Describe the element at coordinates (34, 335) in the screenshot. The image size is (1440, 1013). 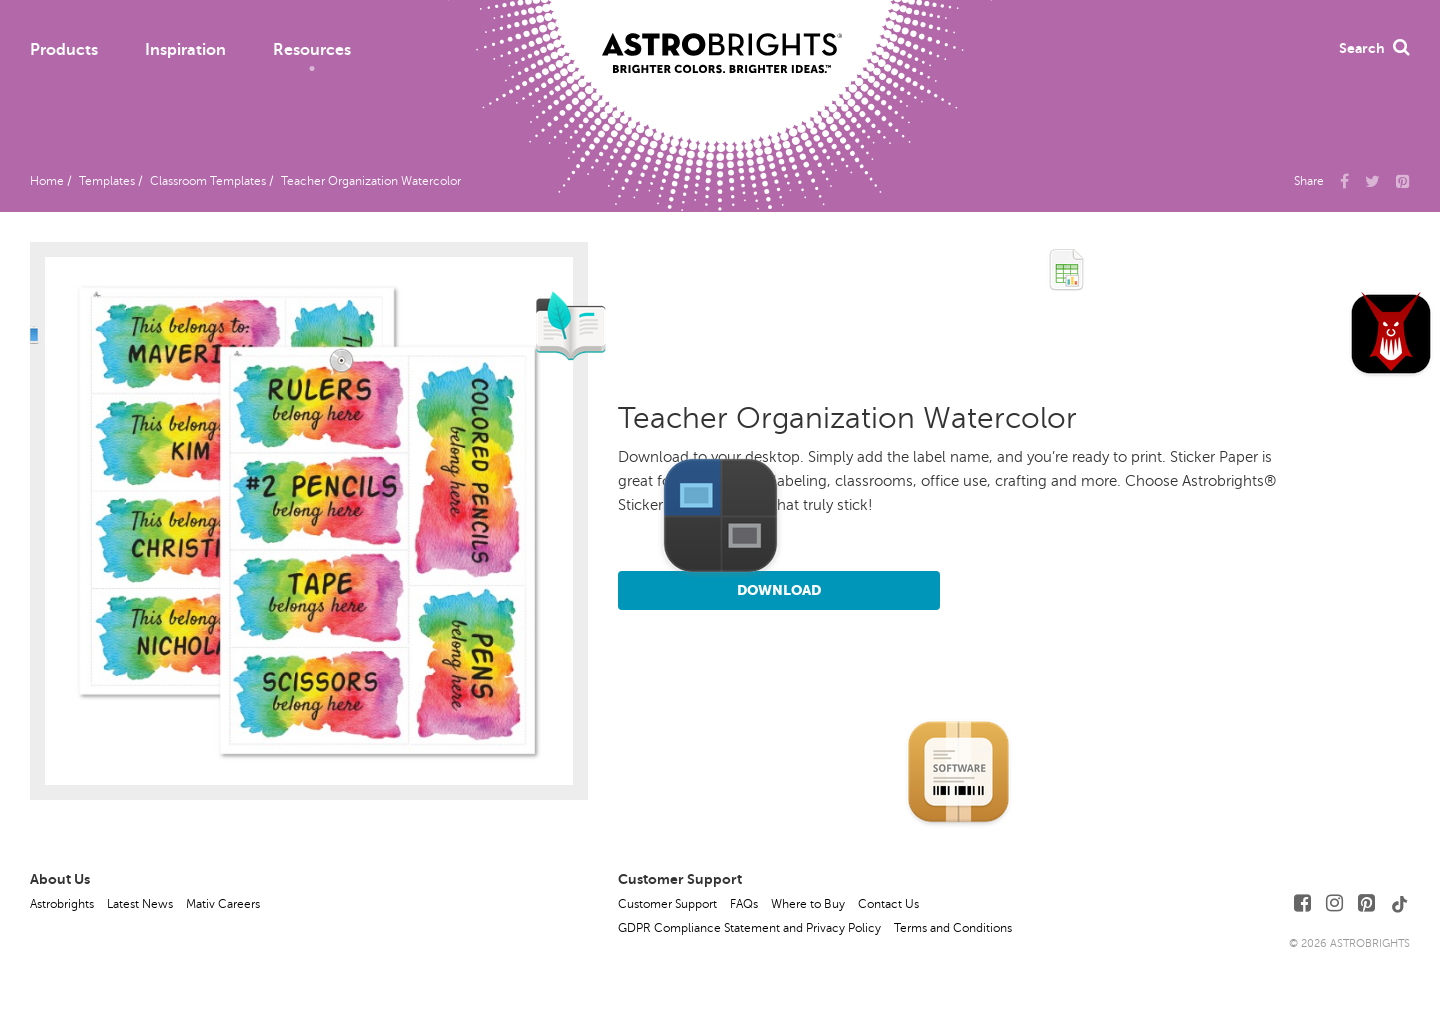
I see `iPhone SE device connected to your system` at that location.